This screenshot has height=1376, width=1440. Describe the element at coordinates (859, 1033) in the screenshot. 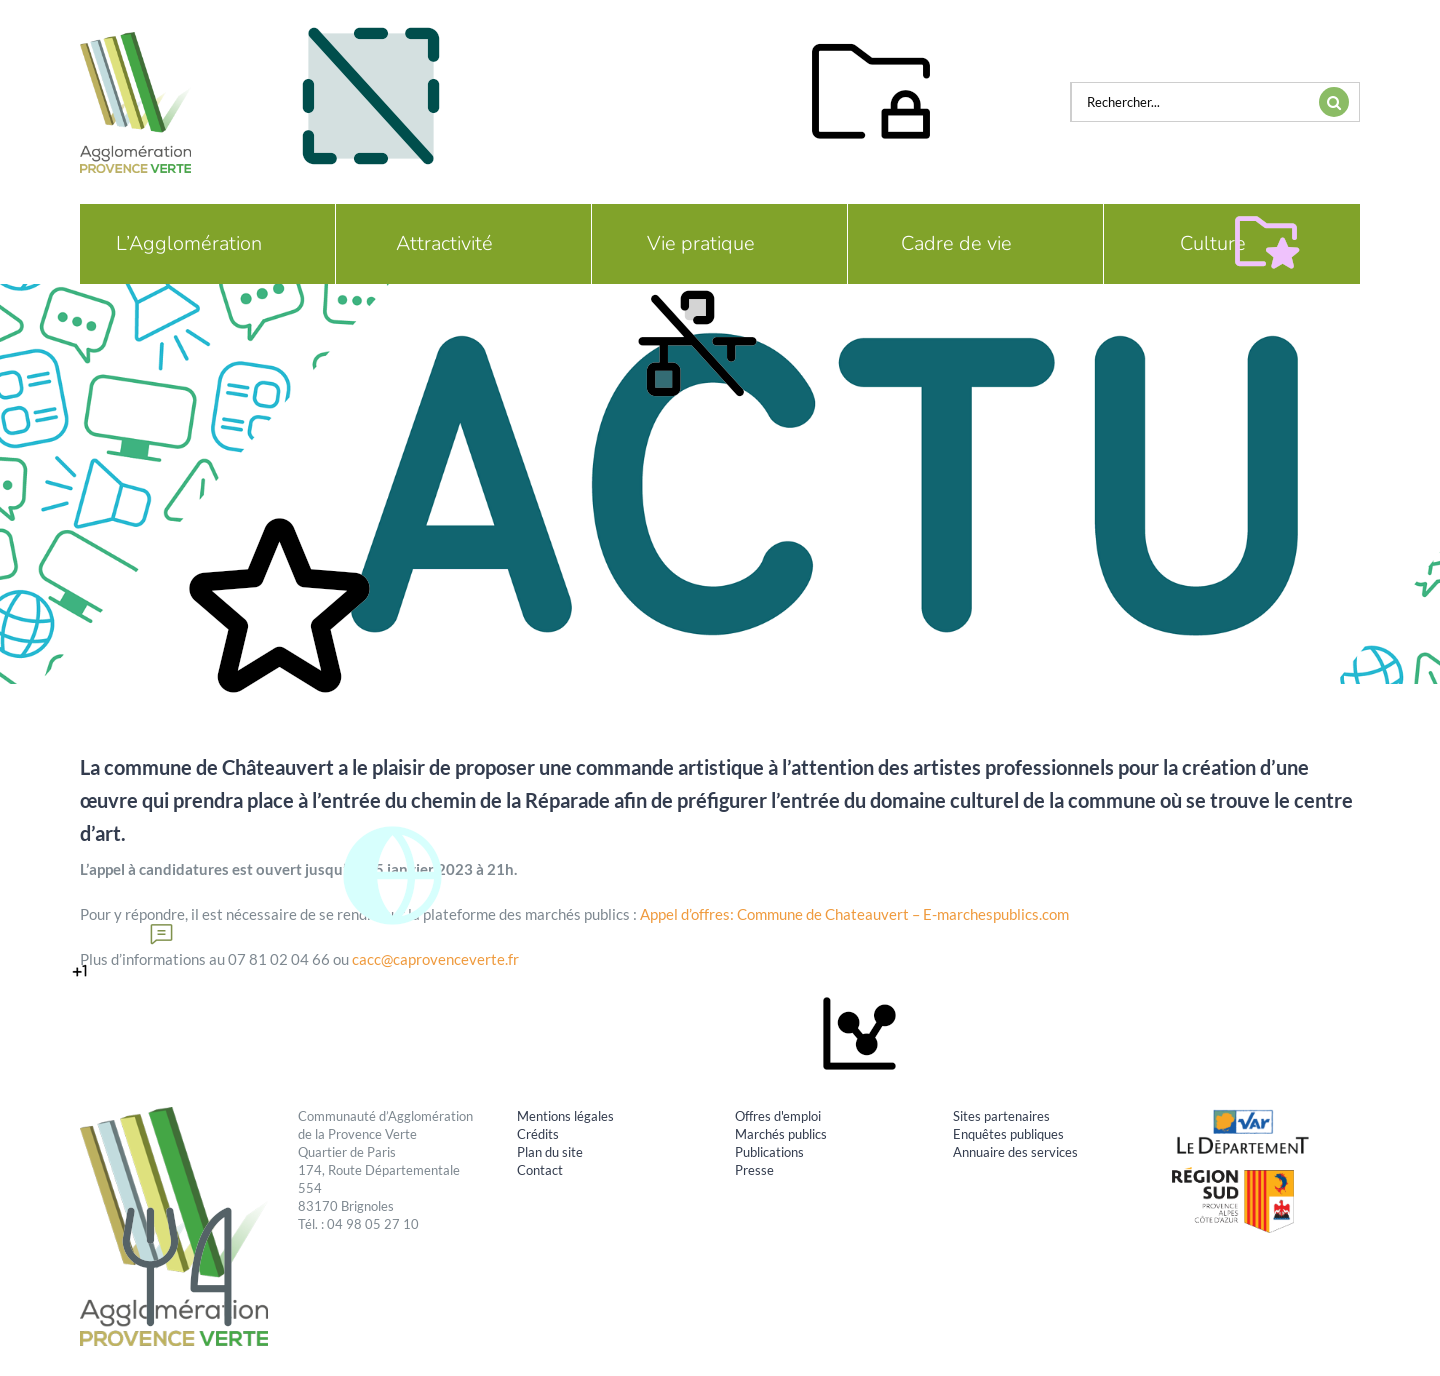

I see `view scatter plot or data visualization` at that location.